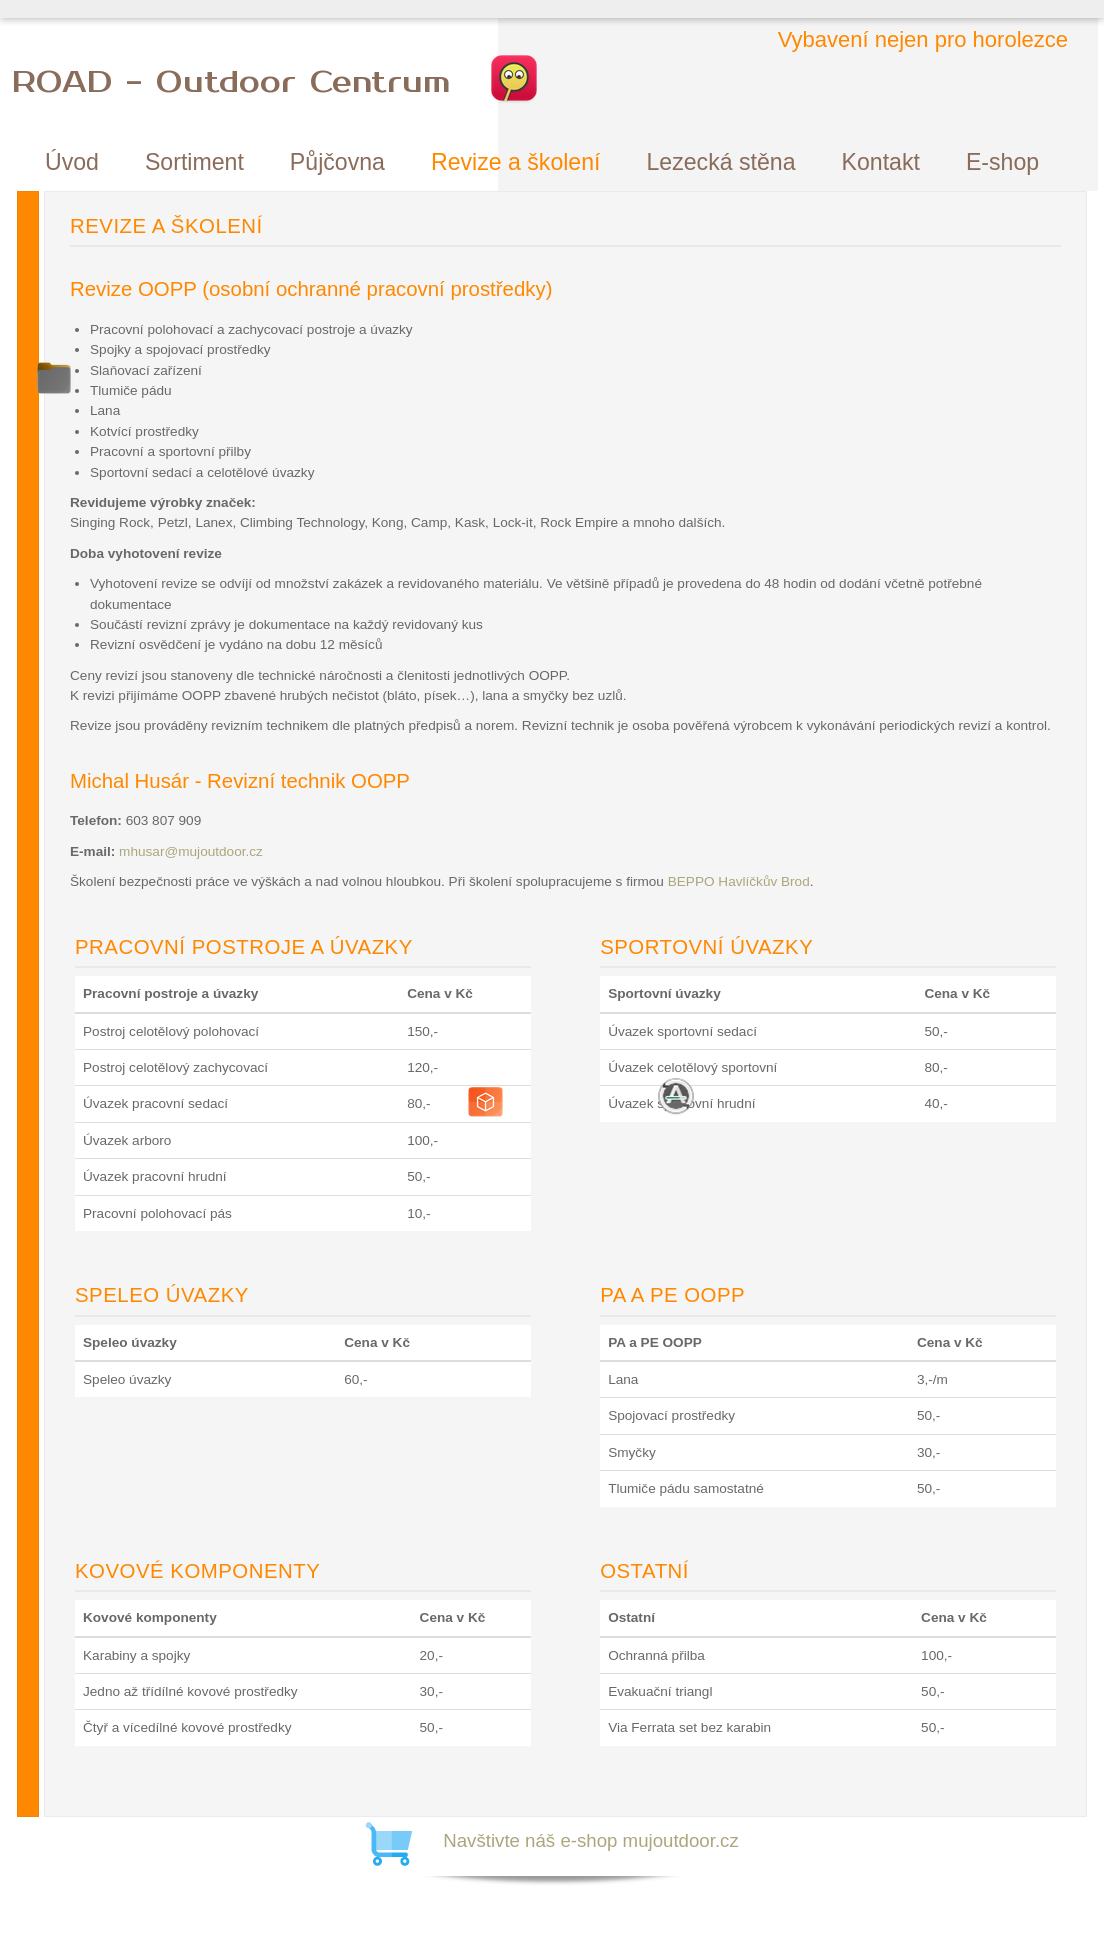 The height and width of the screenshot is (1938, 1104). Describe the element at coordinates (676, 1096) in the screenshot. I see `open the software updater application` at that location.